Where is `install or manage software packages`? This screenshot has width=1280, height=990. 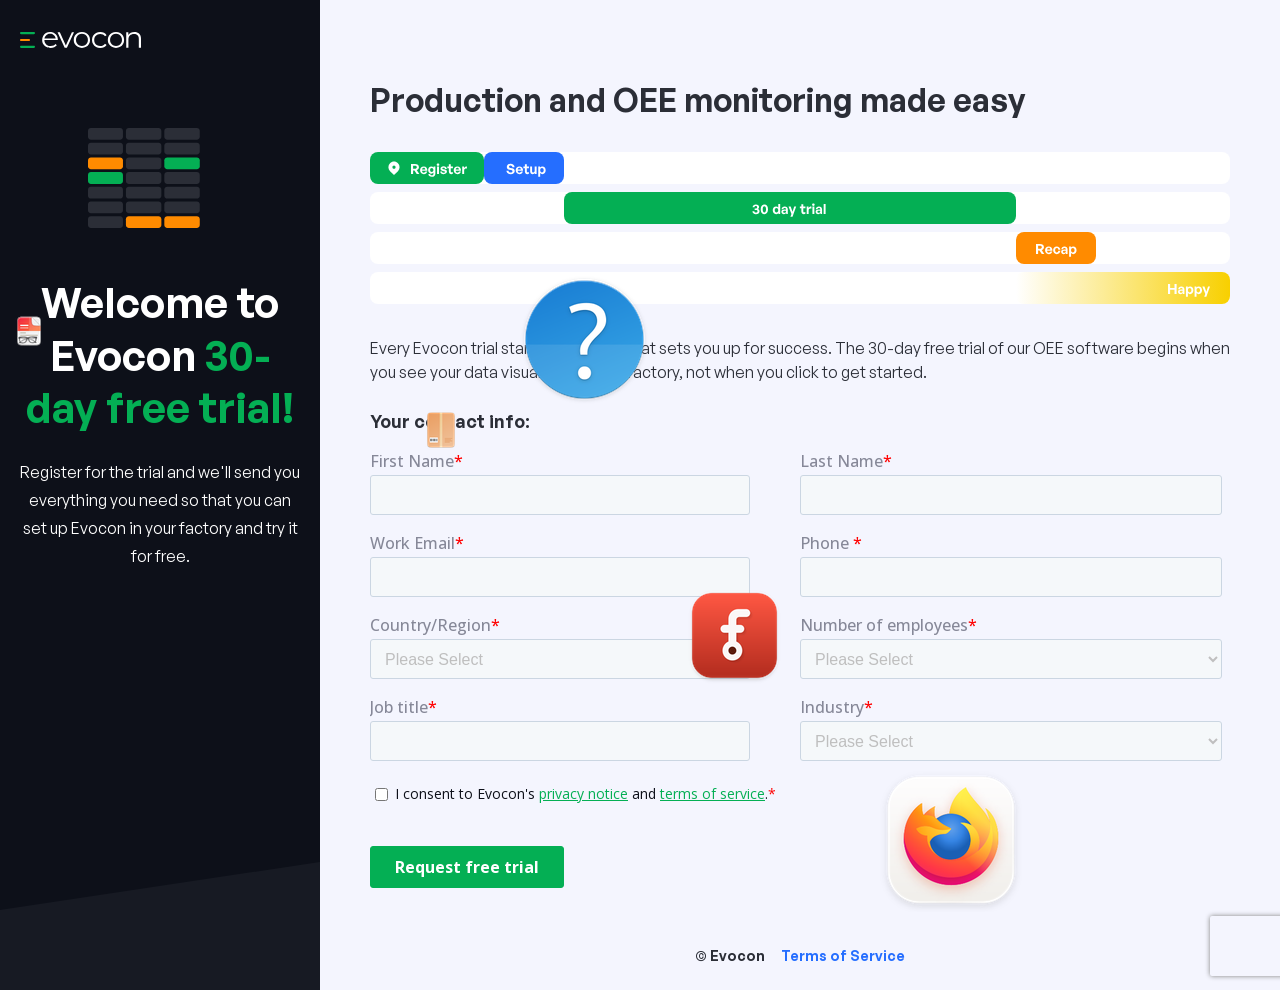 install or manage software packages is located at coordinates (441, 430).